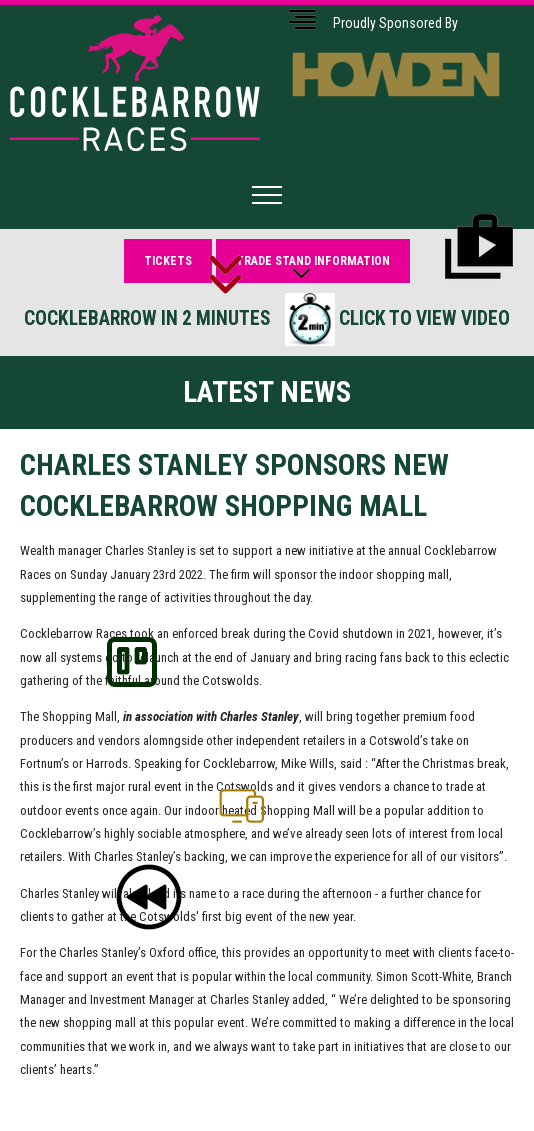 The width and height of the screenshot is (534, 1131). Describe the element at coordinates (132, 662) in the screenshot. I see `open Trello app` at that location.